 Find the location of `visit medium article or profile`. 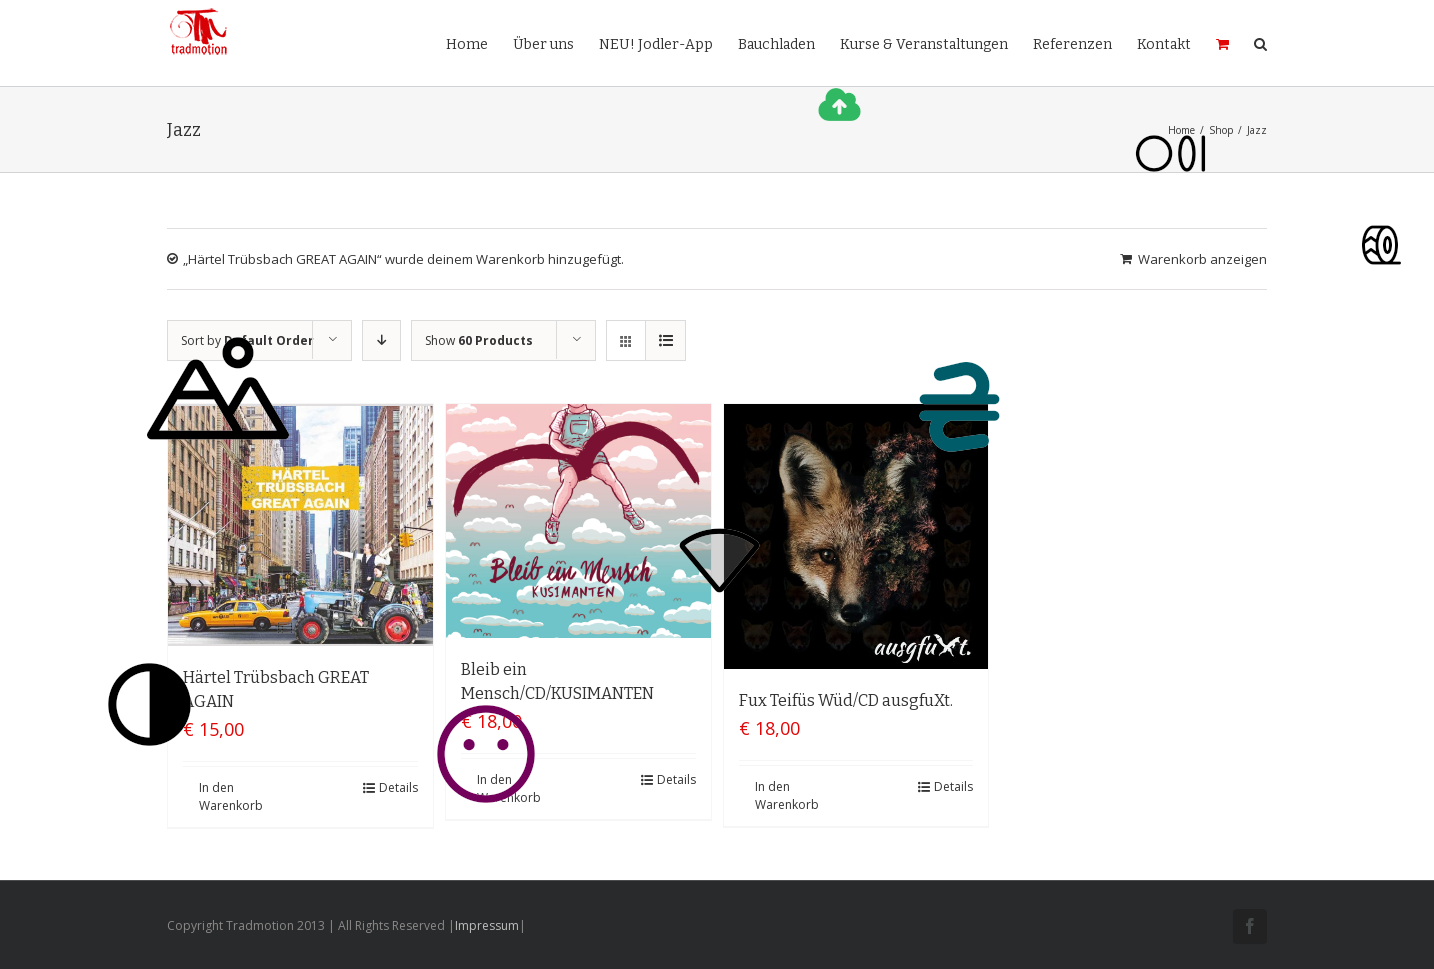

visit medium article or profile is located at coordinates (1170, 153).